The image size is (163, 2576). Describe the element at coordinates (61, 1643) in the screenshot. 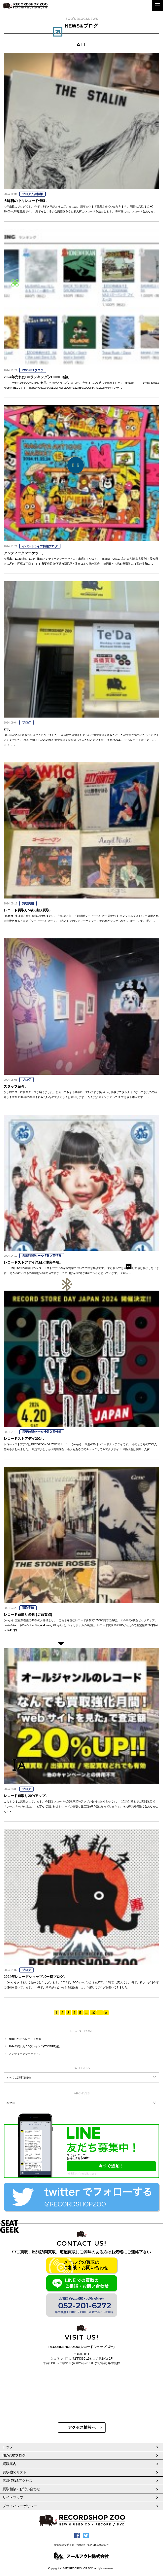

I see `expand dropdown menu` at that location.